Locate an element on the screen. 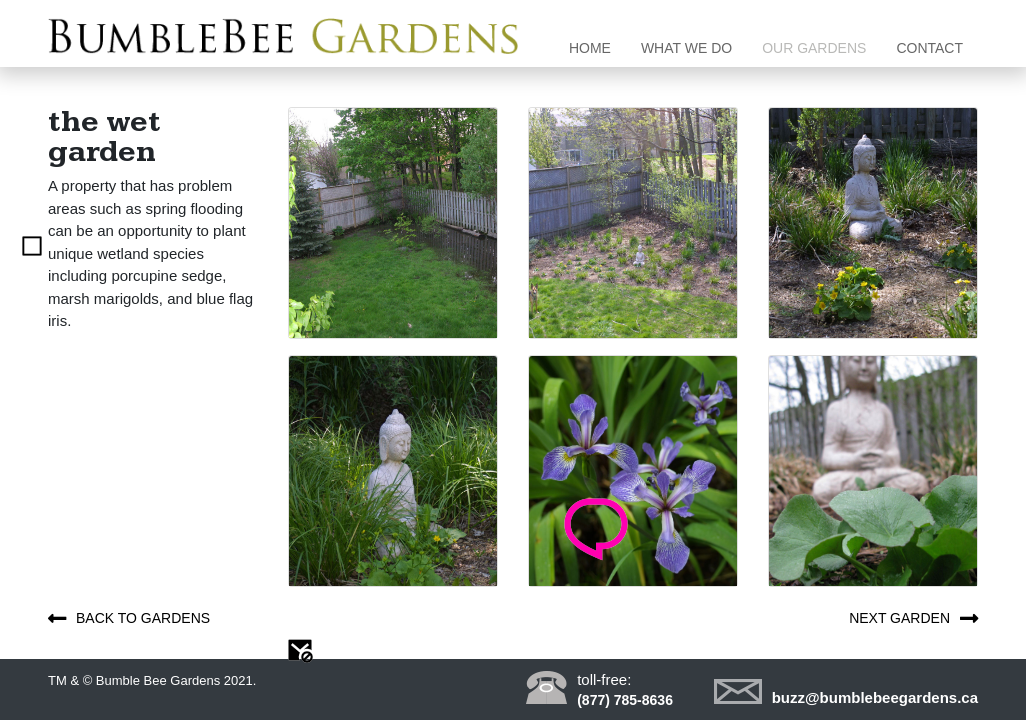  blocked or spam email indicator is located at coordinates (300, 650).